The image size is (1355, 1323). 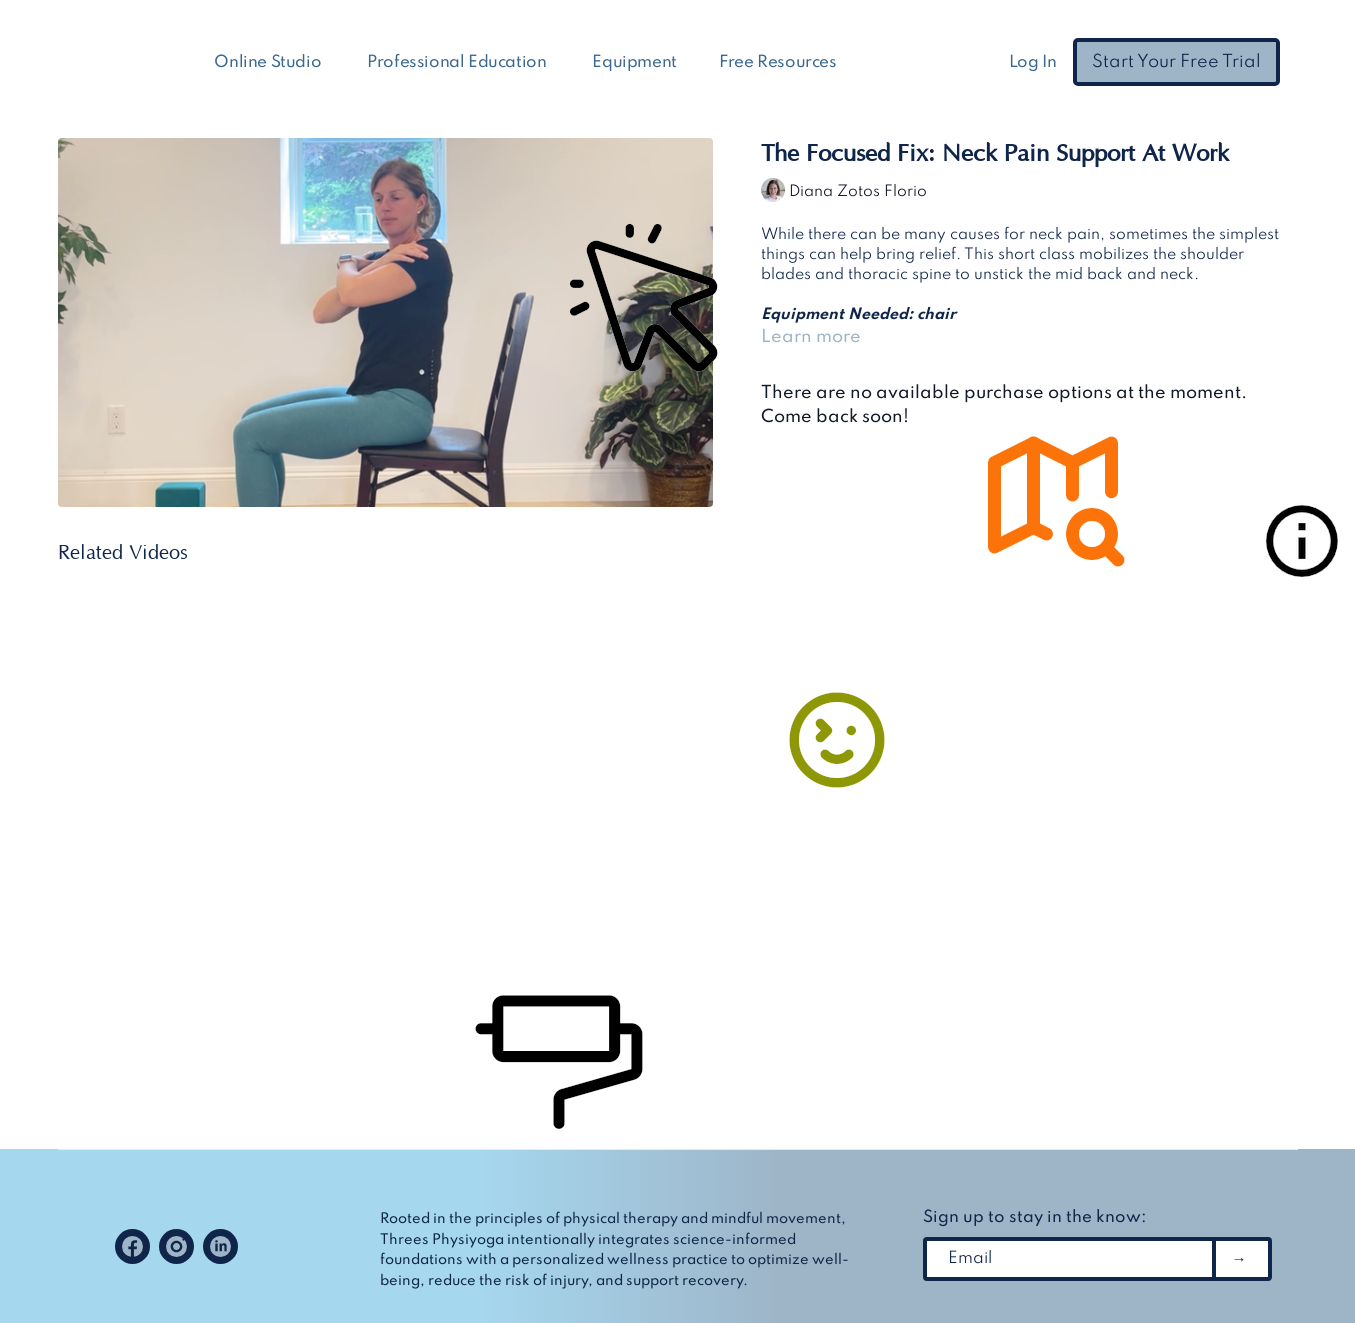 What do you see at coordinates (652, 306) in the screenshot?
I see `click or tap to interact` at bounding box center [652, 306].